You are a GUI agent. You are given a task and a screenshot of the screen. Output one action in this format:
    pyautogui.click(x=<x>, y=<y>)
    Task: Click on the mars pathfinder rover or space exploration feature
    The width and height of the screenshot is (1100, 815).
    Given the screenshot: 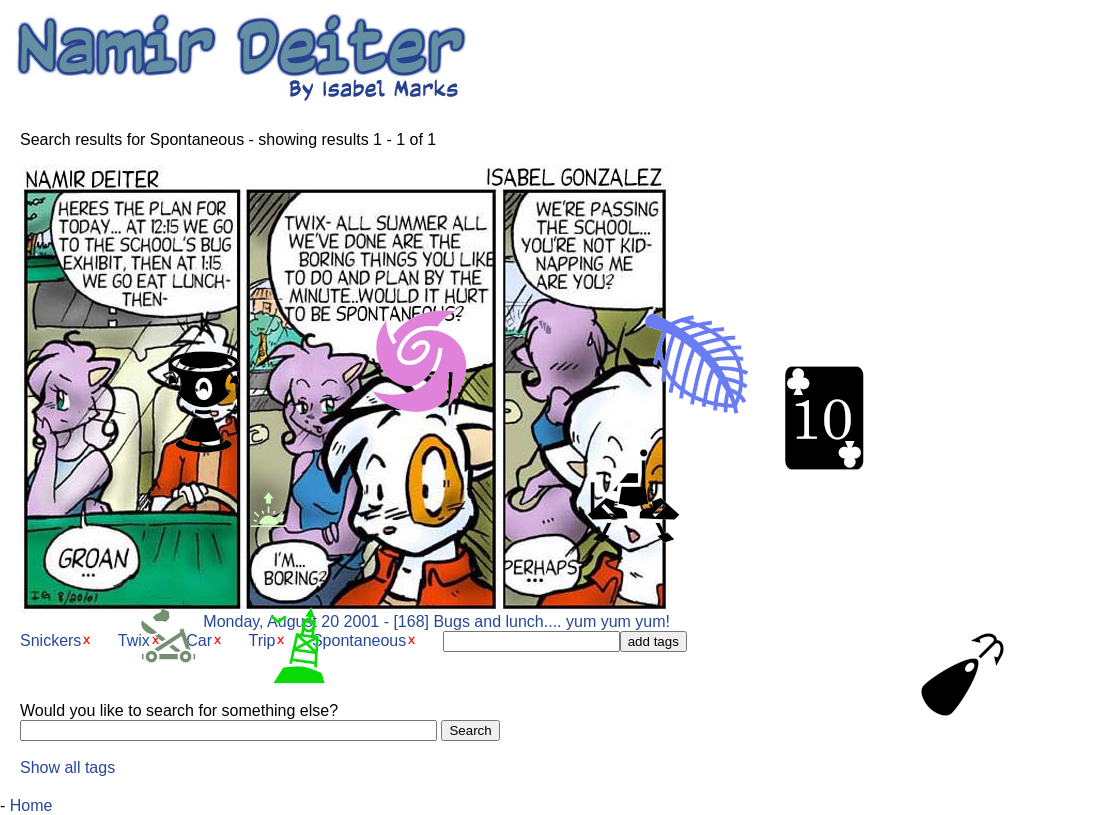 What is the action you would take?
    pyautogui.click(x=633, y=498)
    